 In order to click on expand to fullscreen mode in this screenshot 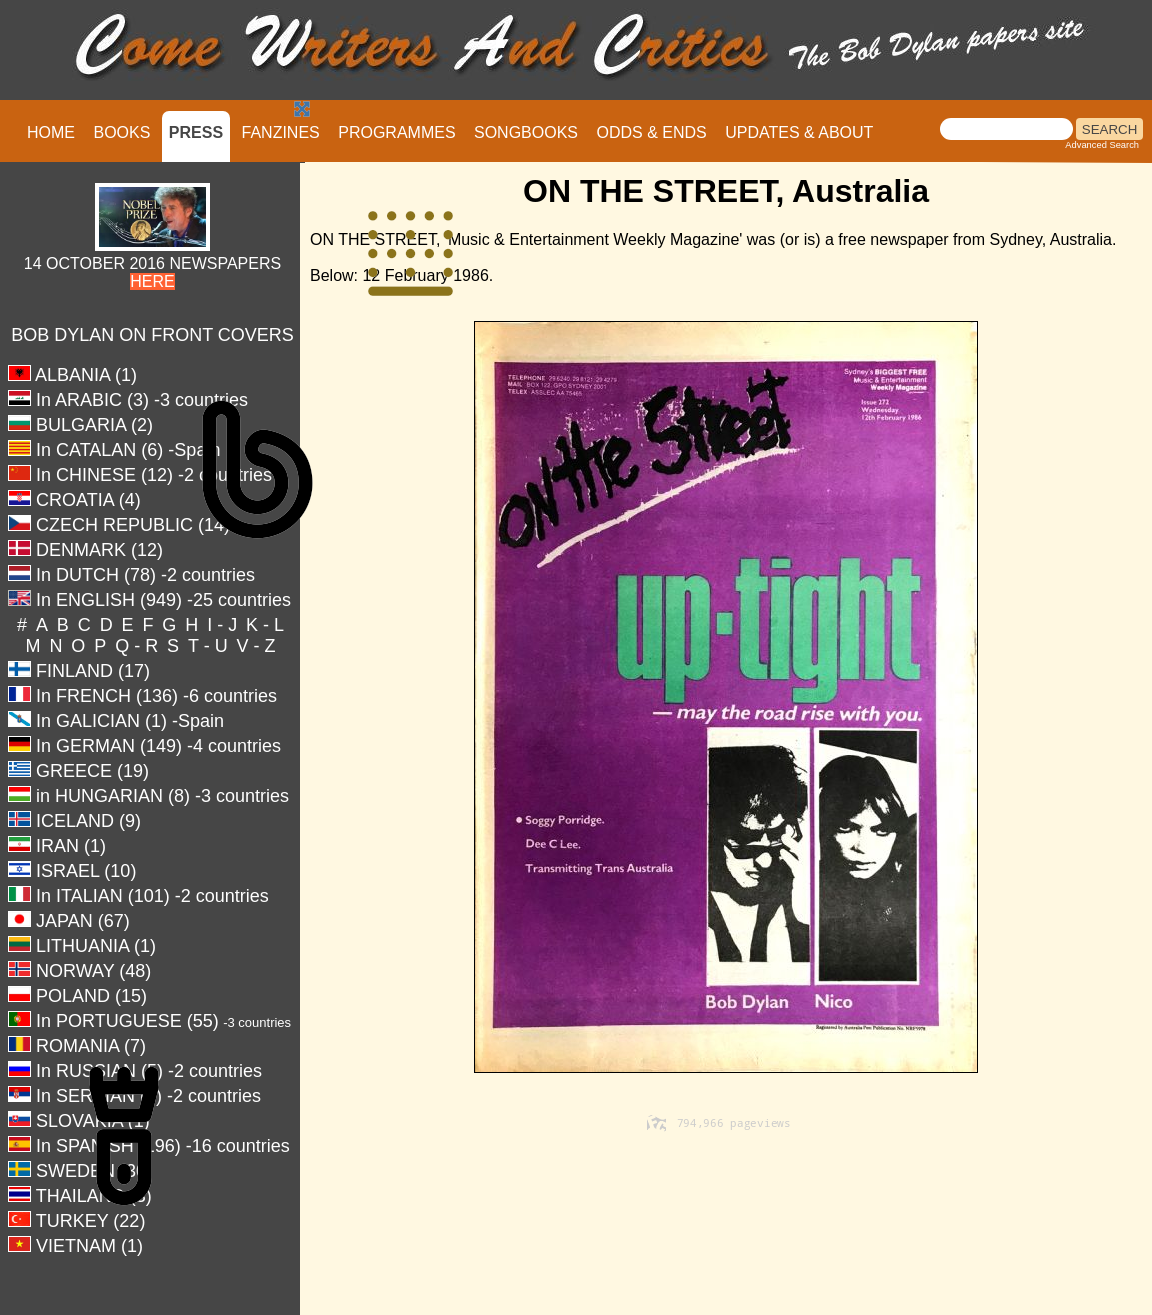, I will do `click(302, 109)`.